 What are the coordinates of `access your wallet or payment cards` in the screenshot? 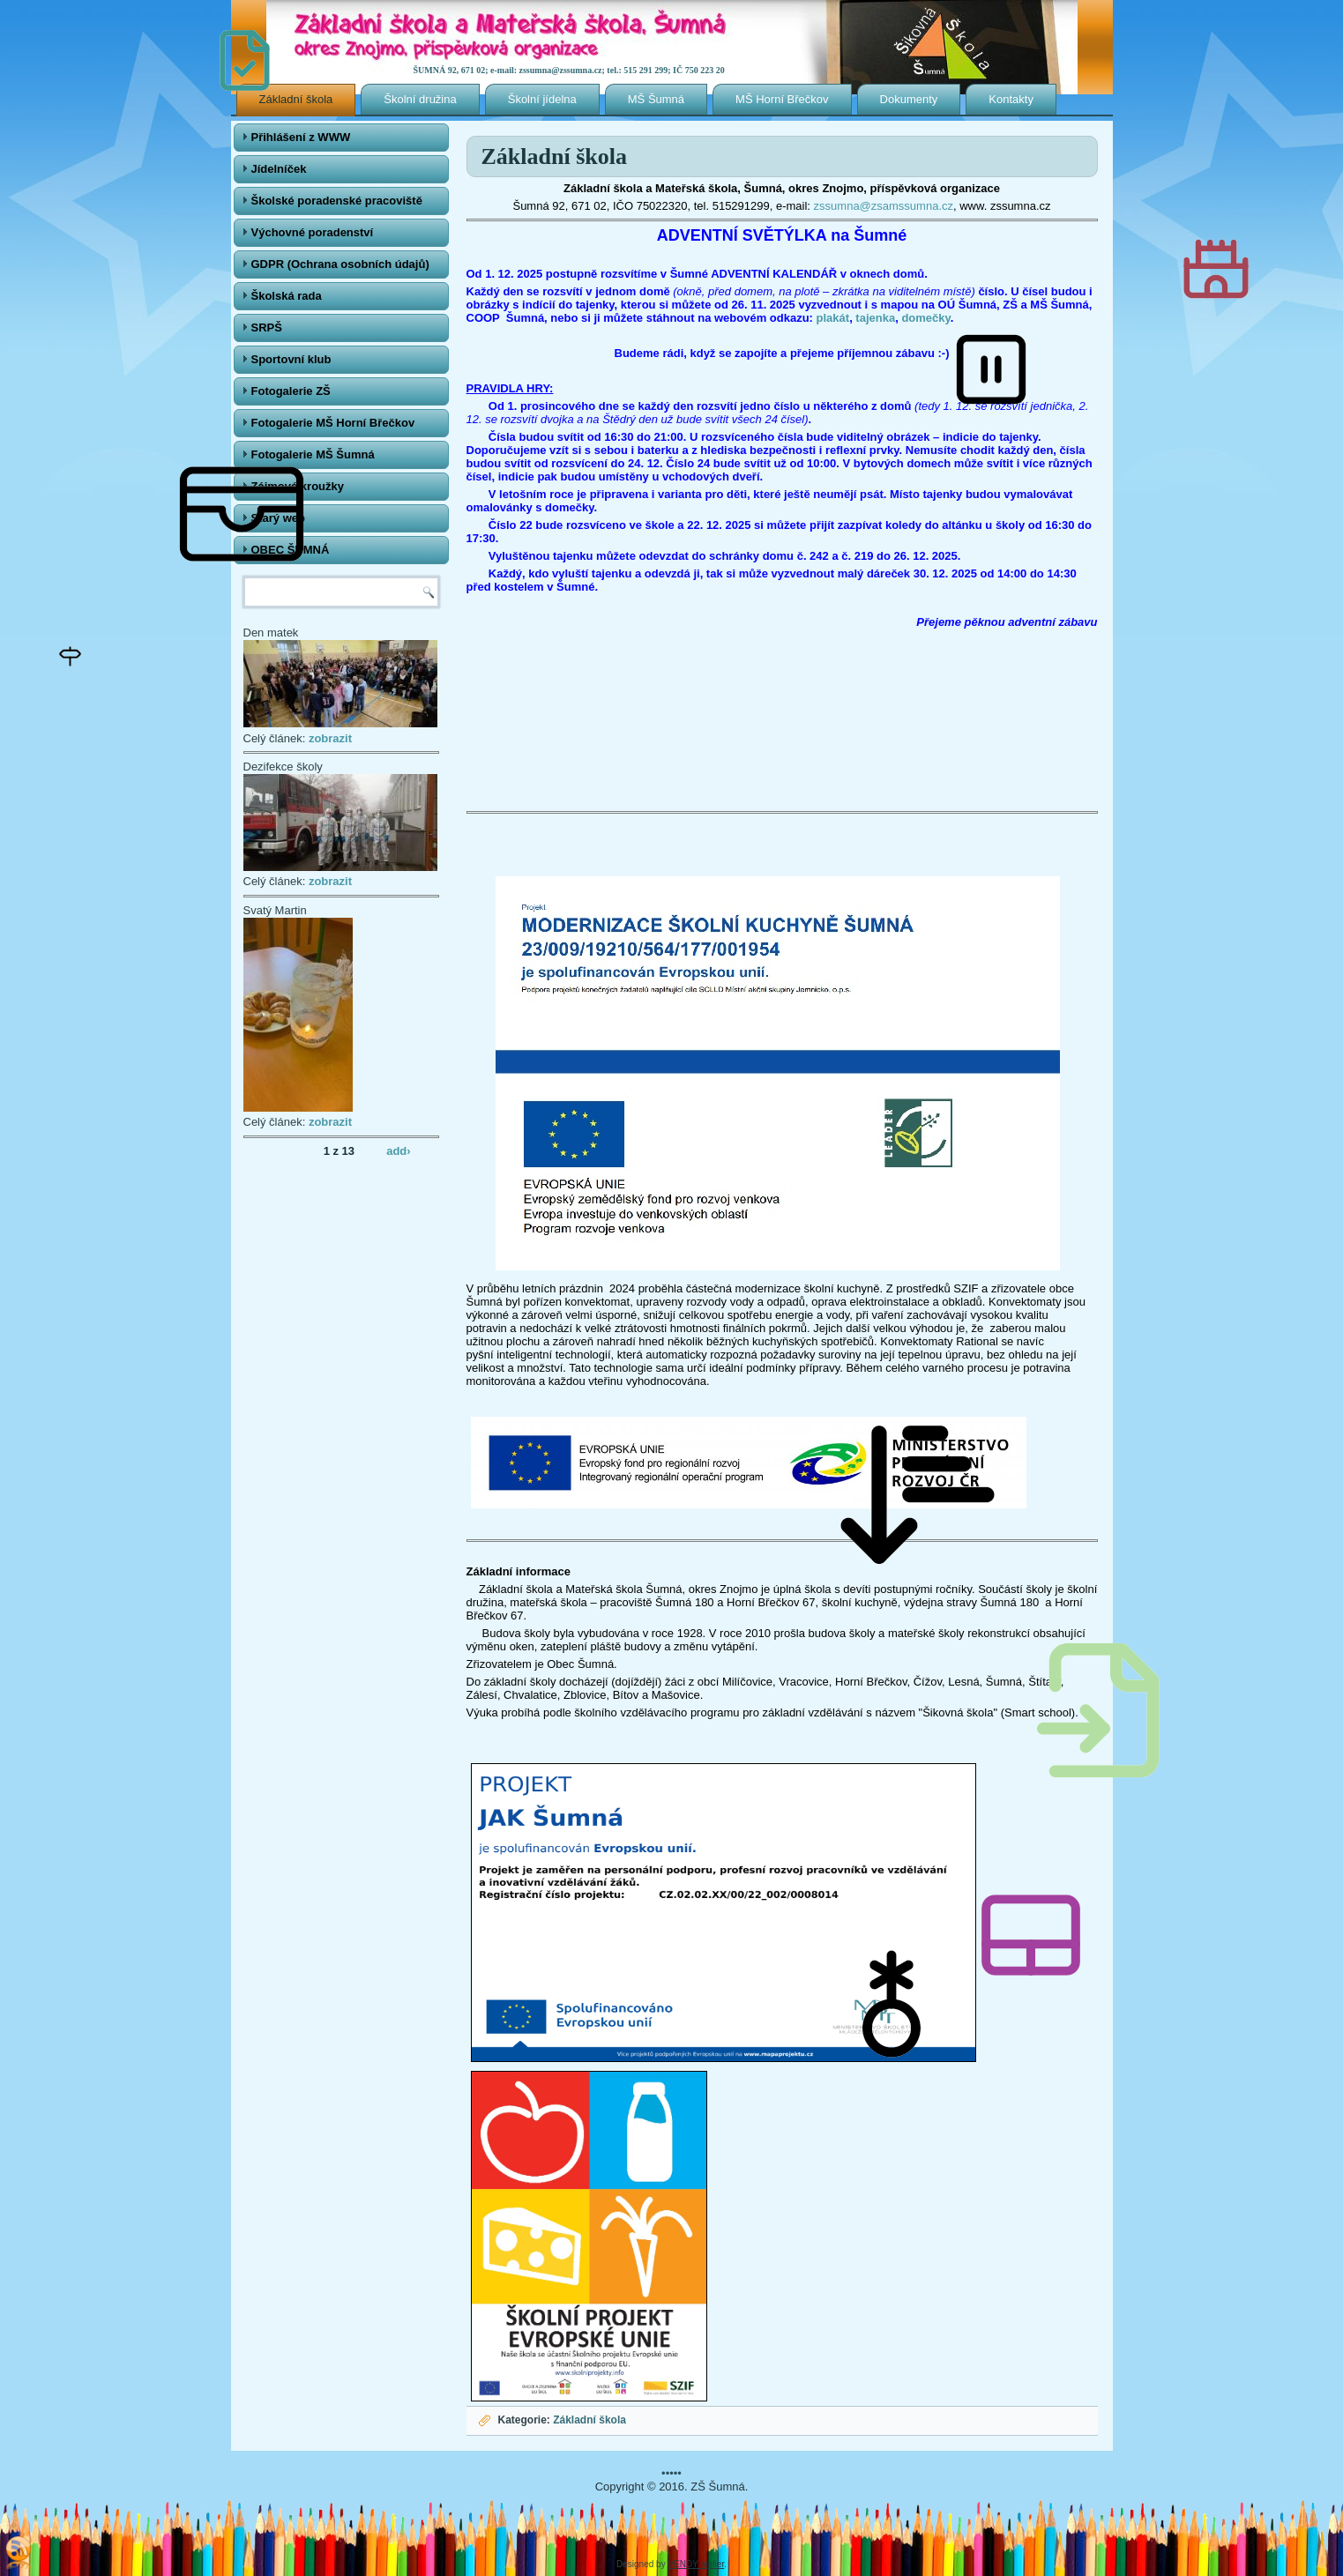 It's located at (242, 514).